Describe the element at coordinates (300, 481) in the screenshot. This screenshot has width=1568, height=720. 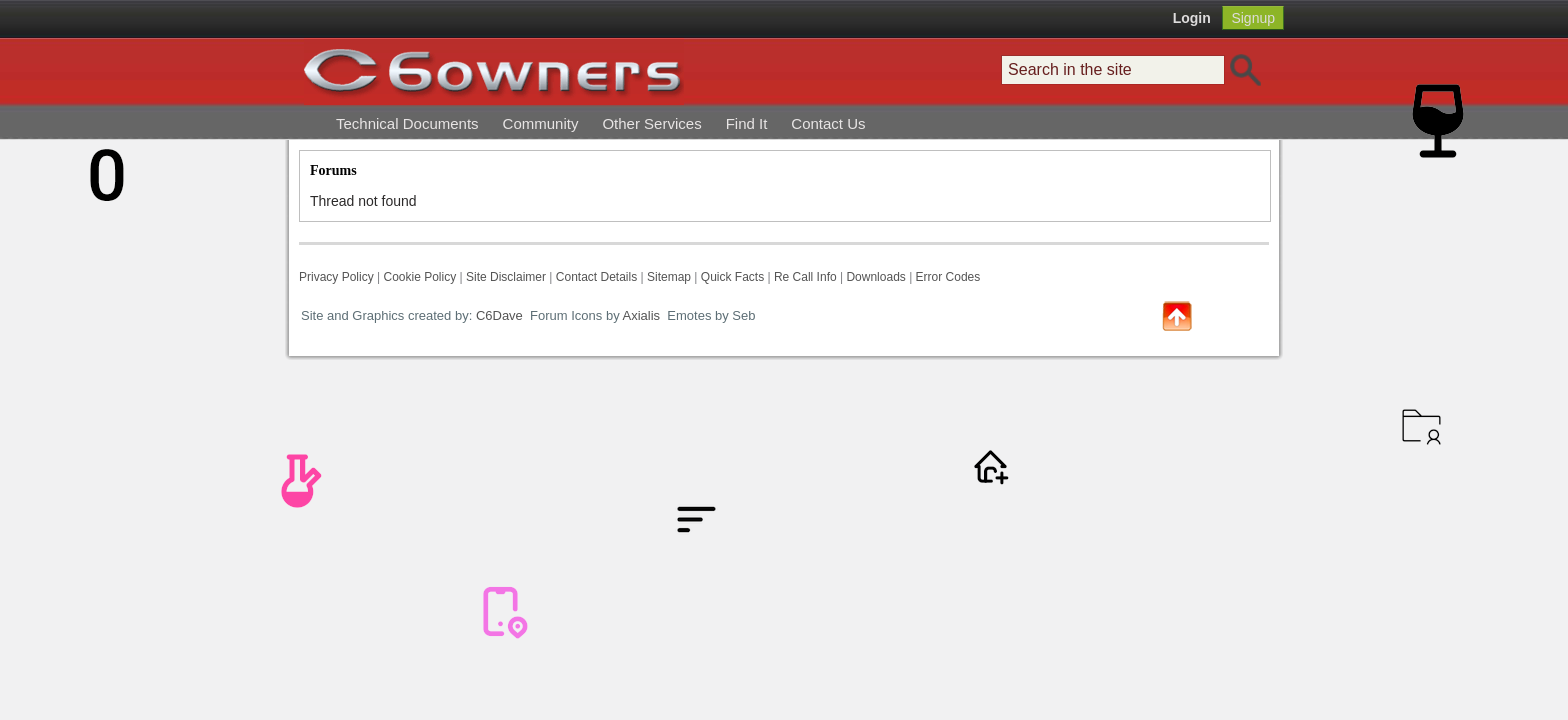
I see `access smoking or cannabis-related content` at that location.